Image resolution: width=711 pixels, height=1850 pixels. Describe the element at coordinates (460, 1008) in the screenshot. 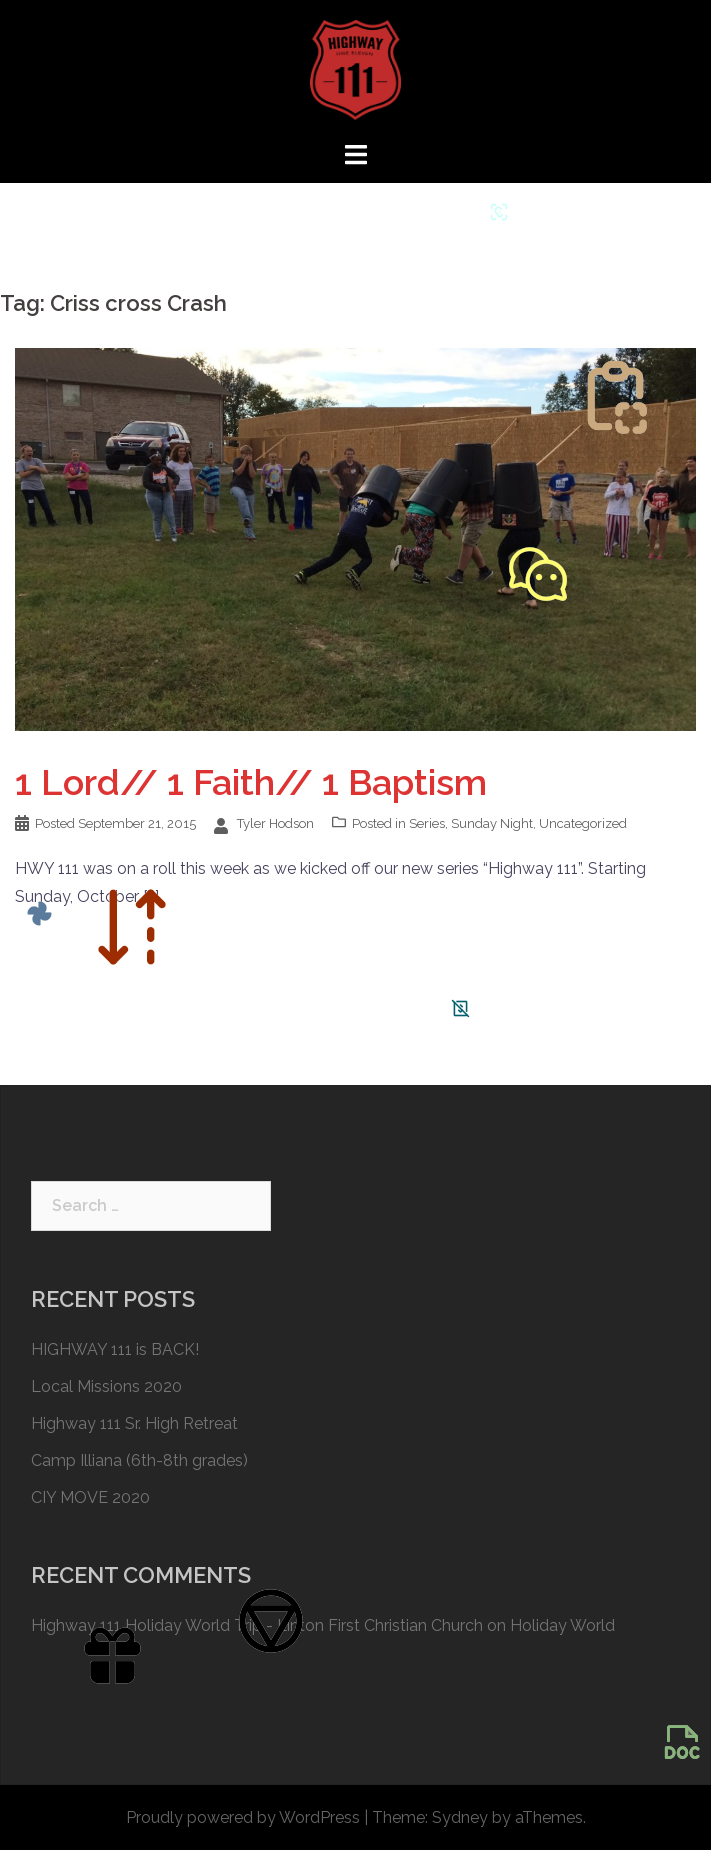

I see `elevator unavailable or out of service` at that location.